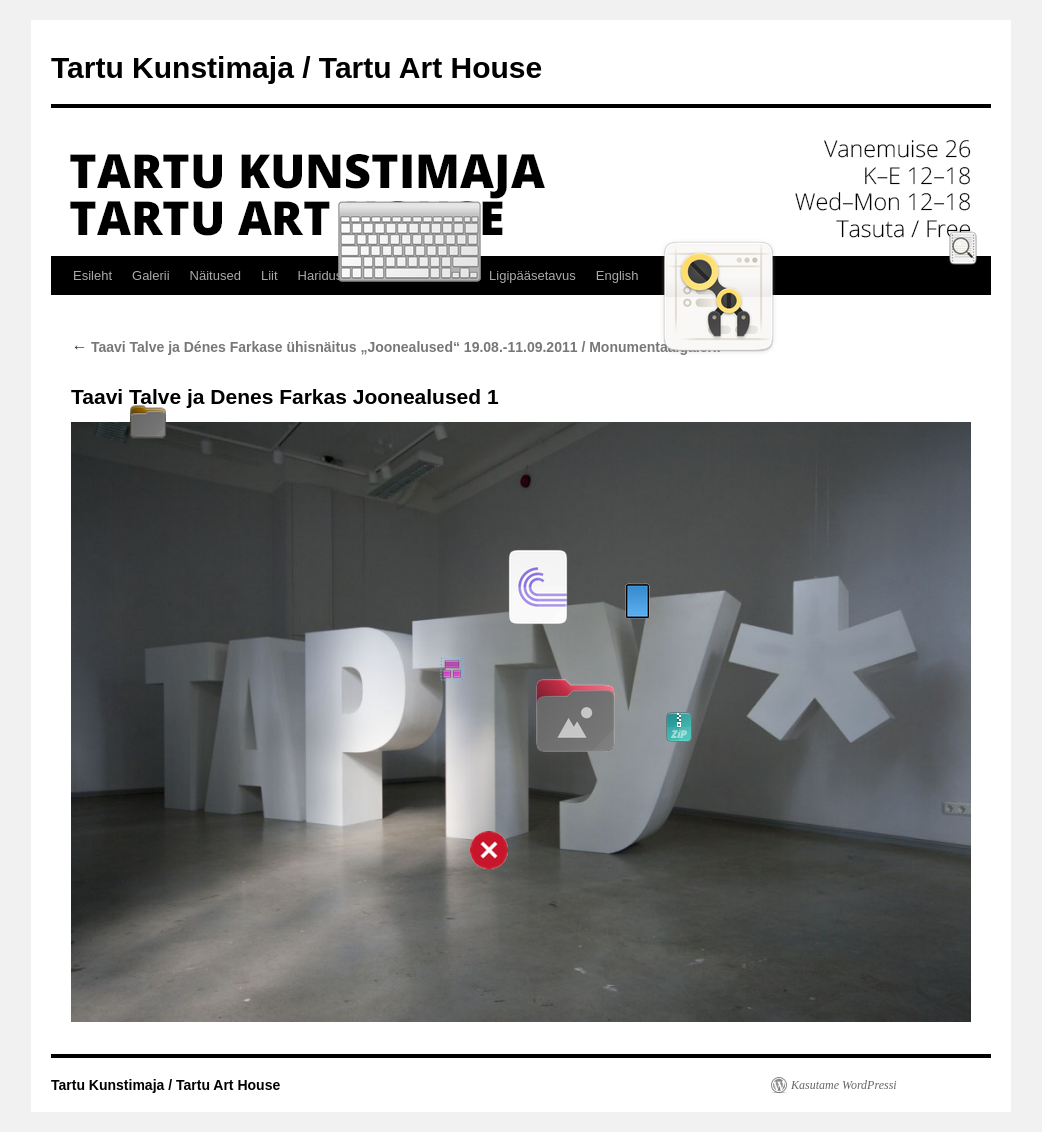  Describe the element at coordinates (718, 296) in the screenshot. I see `open the builder app for development projects` at that location.